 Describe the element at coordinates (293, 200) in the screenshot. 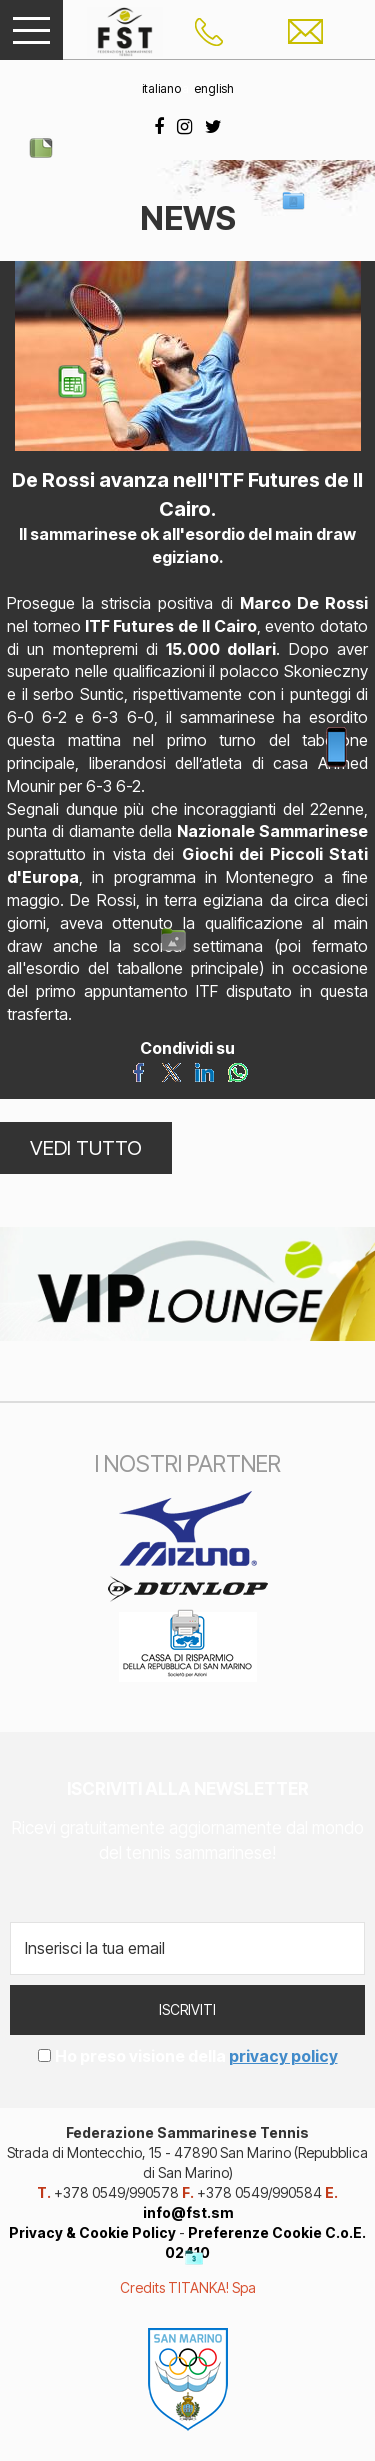

I see `open typography or font-related files folder` at that location.